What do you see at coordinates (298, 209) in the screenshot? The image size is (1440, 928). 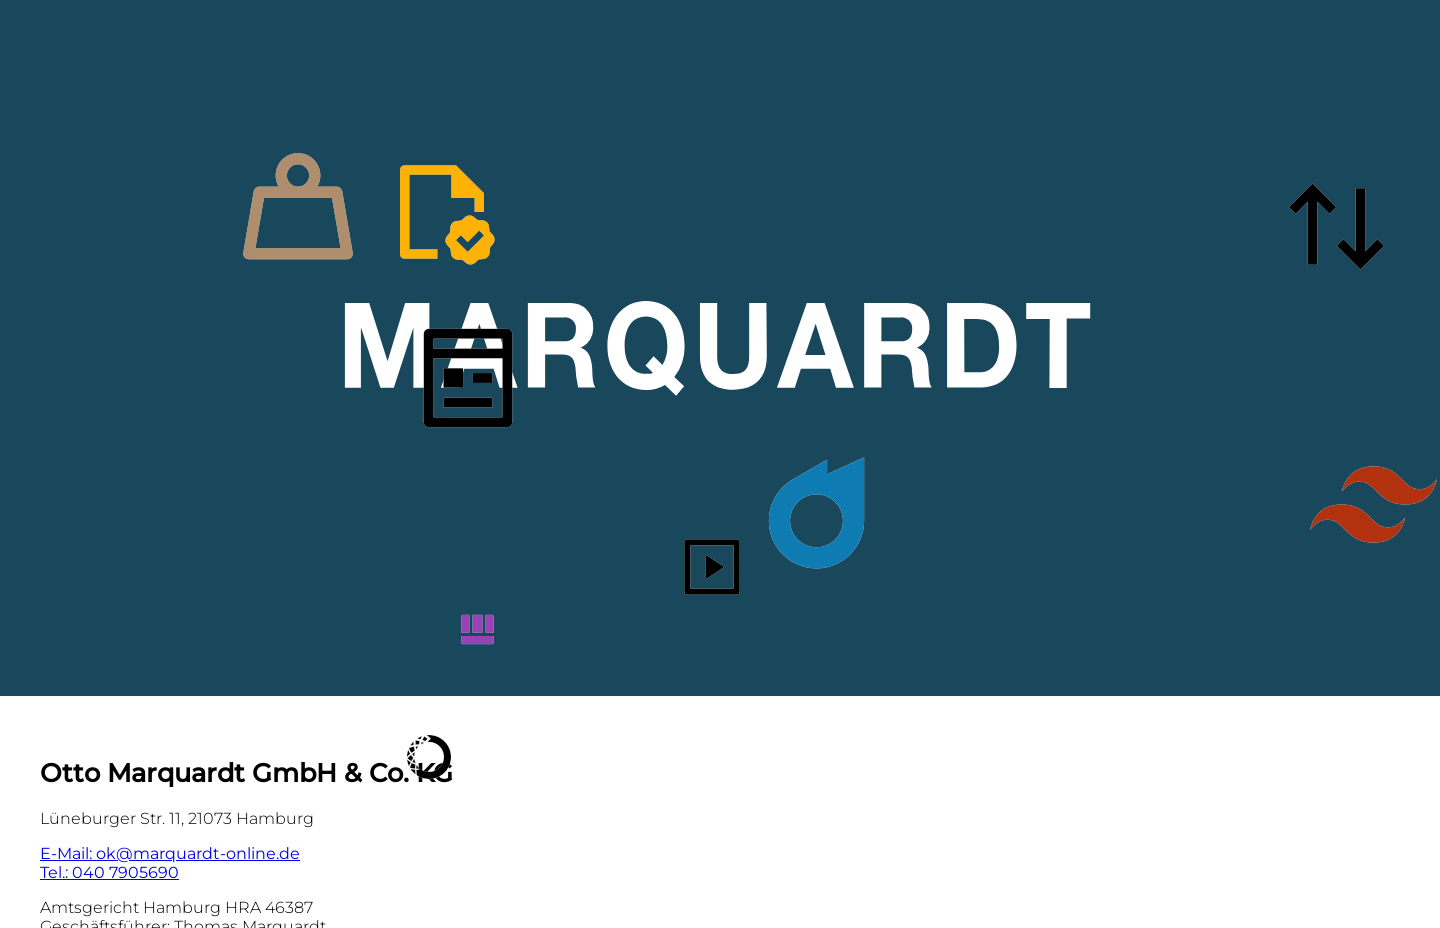 I see `view item weight or mass` at bounding box center [298, 209].